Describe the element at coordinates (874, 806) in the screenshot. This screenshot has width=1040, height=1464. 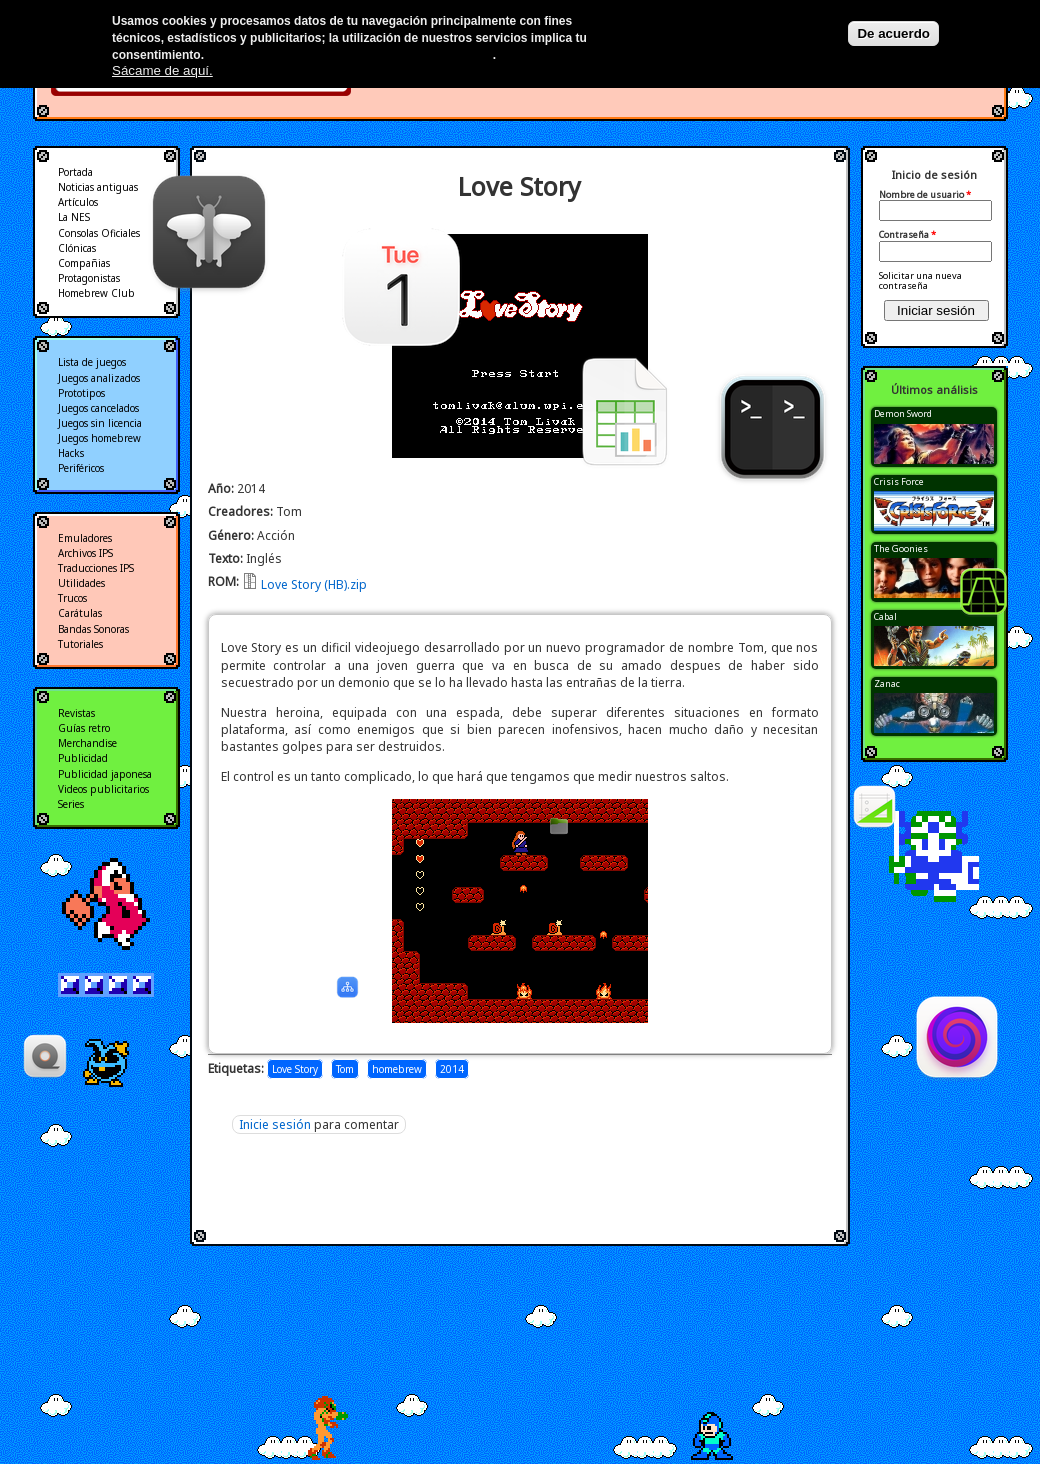
I see `open glade interface designer` at that location.